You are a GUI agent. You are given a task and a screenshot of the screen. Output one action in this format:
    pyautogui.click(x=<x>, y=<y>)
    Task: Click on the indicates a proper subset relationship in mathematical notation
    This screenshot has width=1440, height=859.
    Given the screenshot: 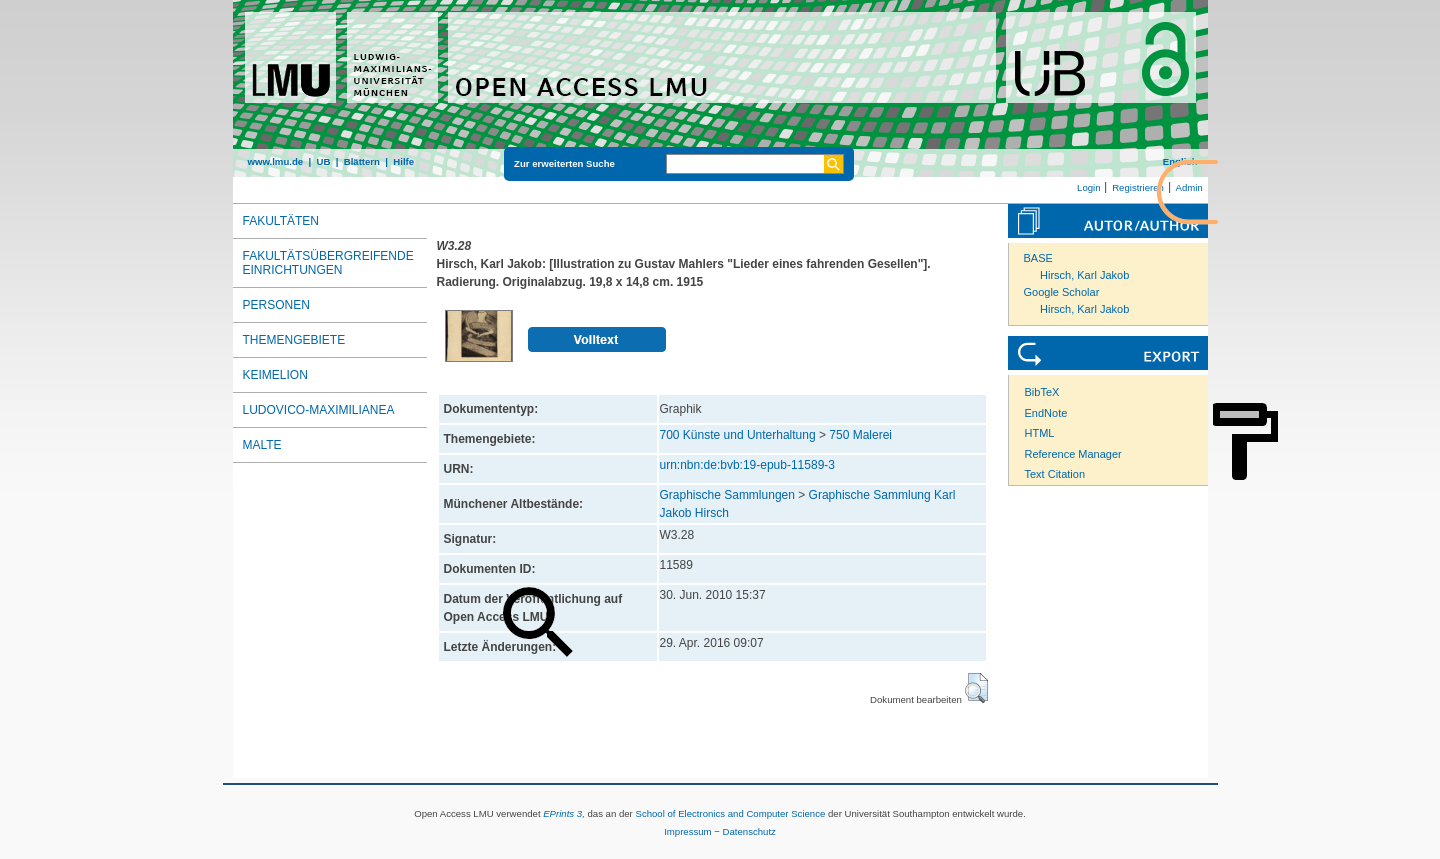 What is the action you would take?
    pyautogui.click(x=1189, y=192)
    